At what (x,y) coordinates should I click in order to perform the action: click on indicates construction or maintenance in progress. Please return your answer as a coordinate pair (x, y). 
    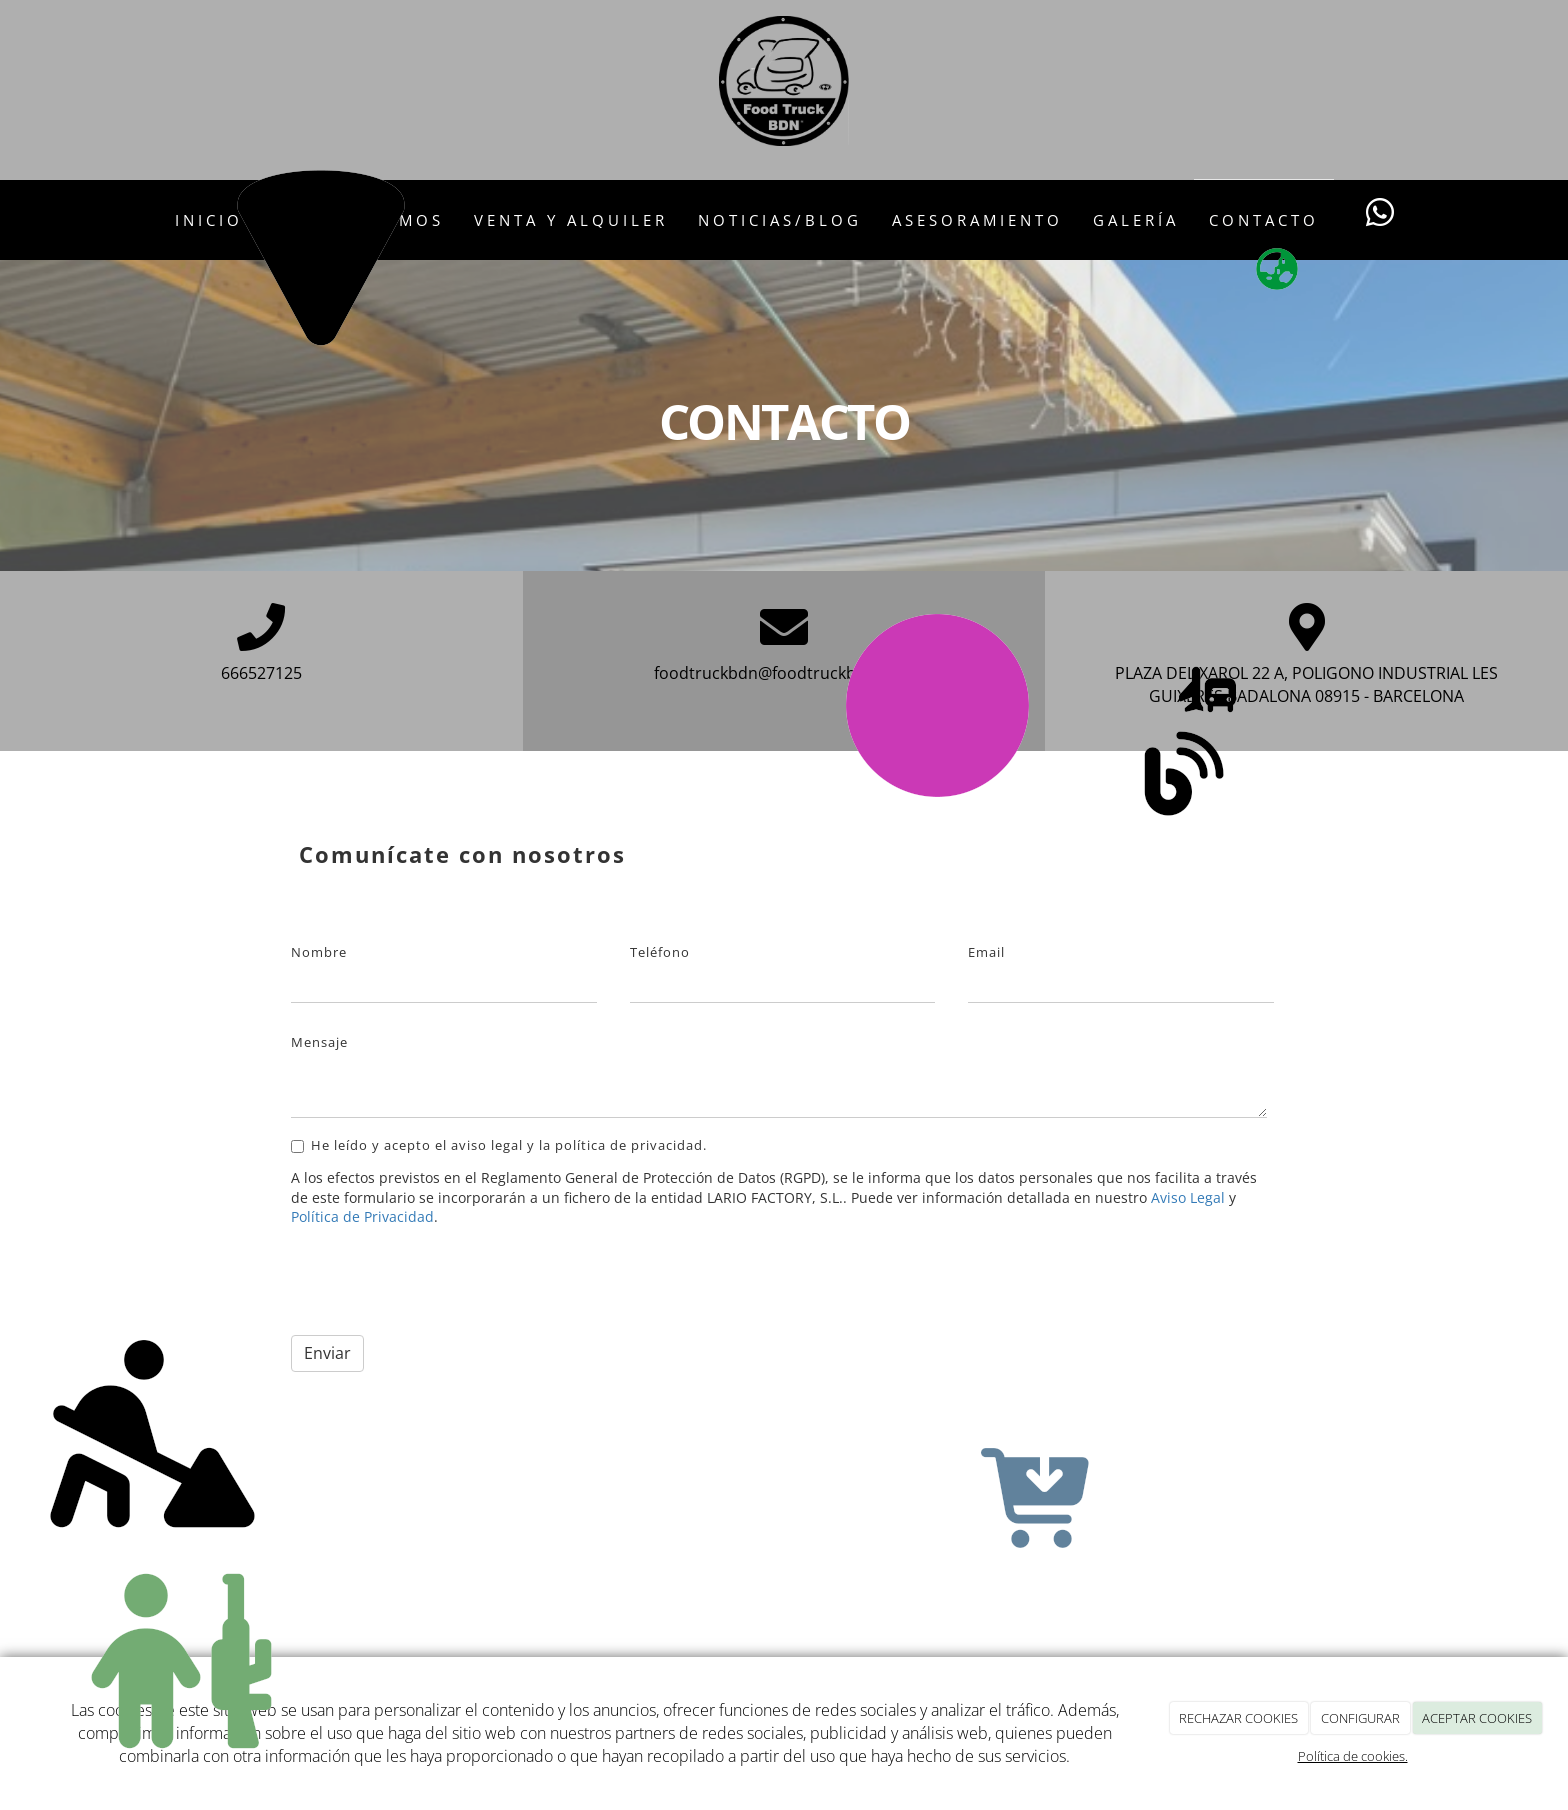
    Looking at the image, I should click on (152, 1436).